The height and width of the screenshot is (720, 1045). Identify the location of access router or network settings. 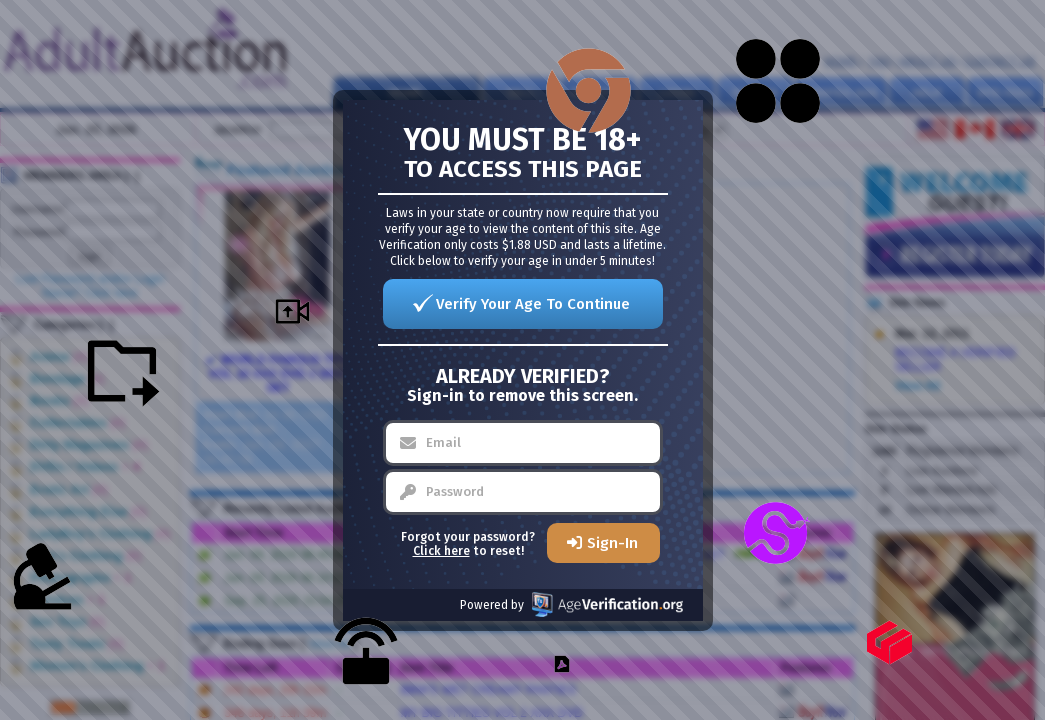
(366, 651).